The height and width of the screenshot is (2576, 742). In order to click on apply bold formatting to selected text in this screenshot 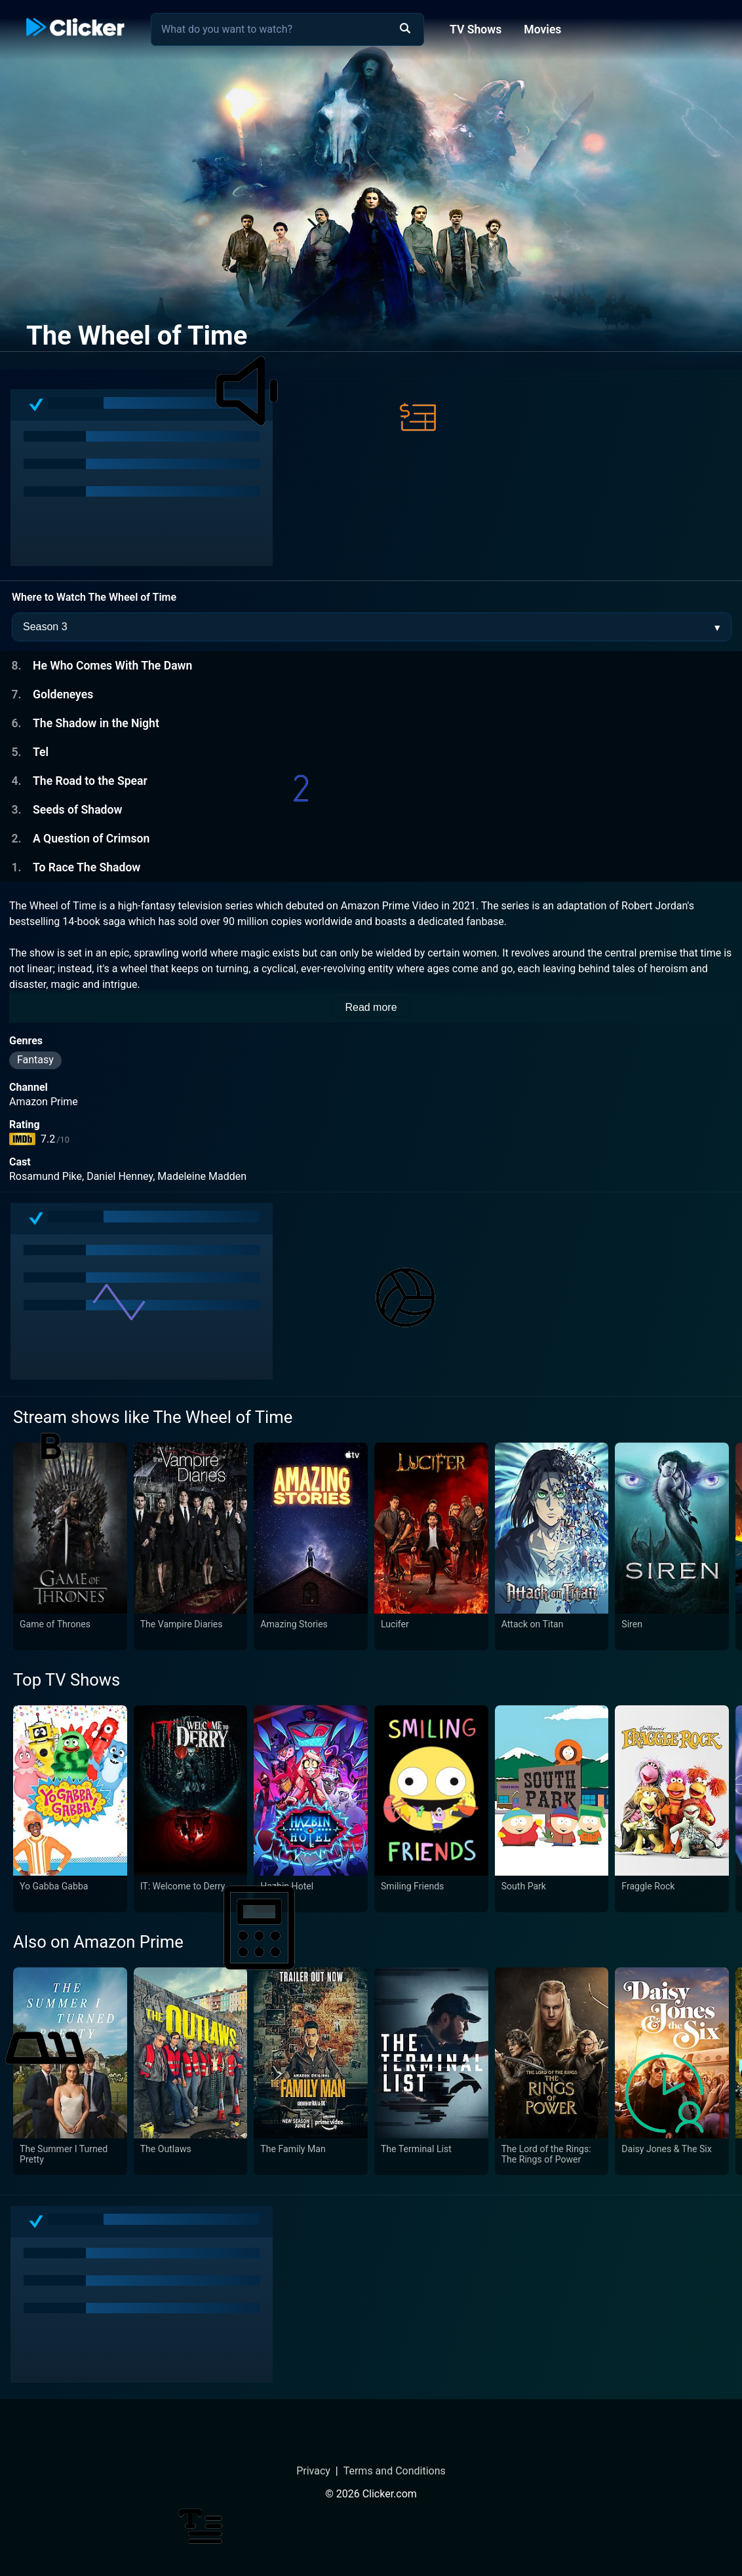, I will do `click(50, 1448)`.